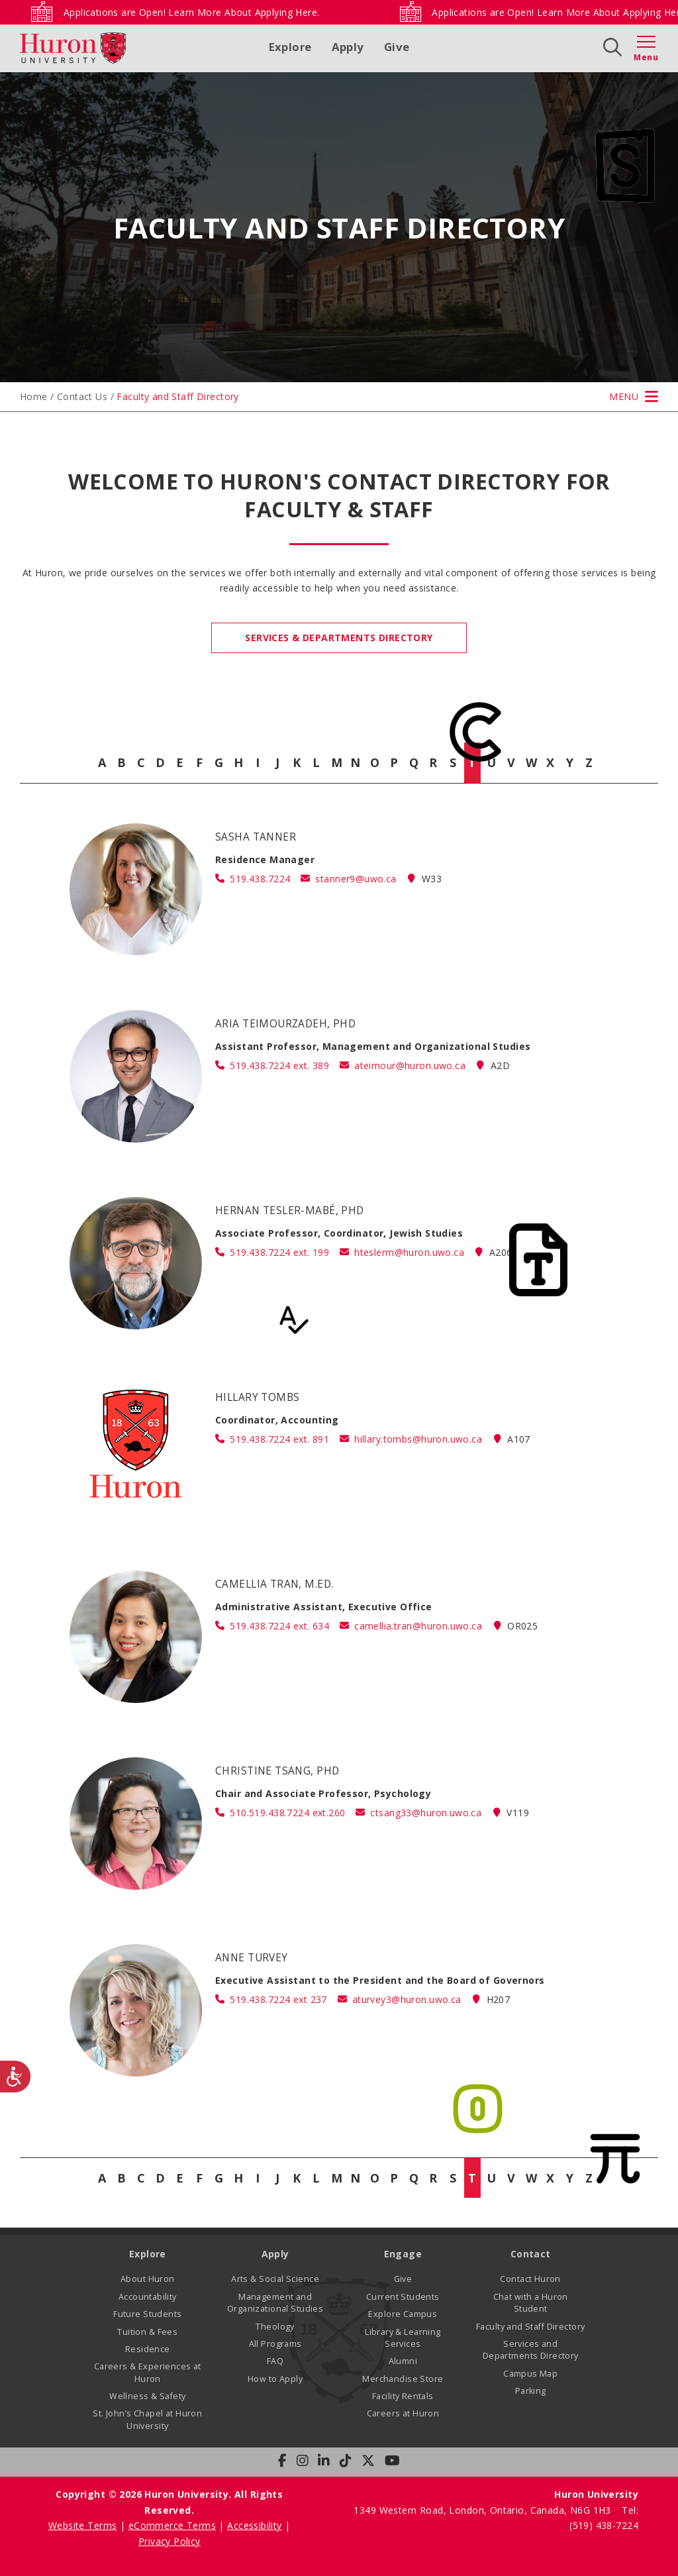  Describe the element at coordinates (477, 2108) in the screenshot. I see `indicates zero items or empty count` at that location.